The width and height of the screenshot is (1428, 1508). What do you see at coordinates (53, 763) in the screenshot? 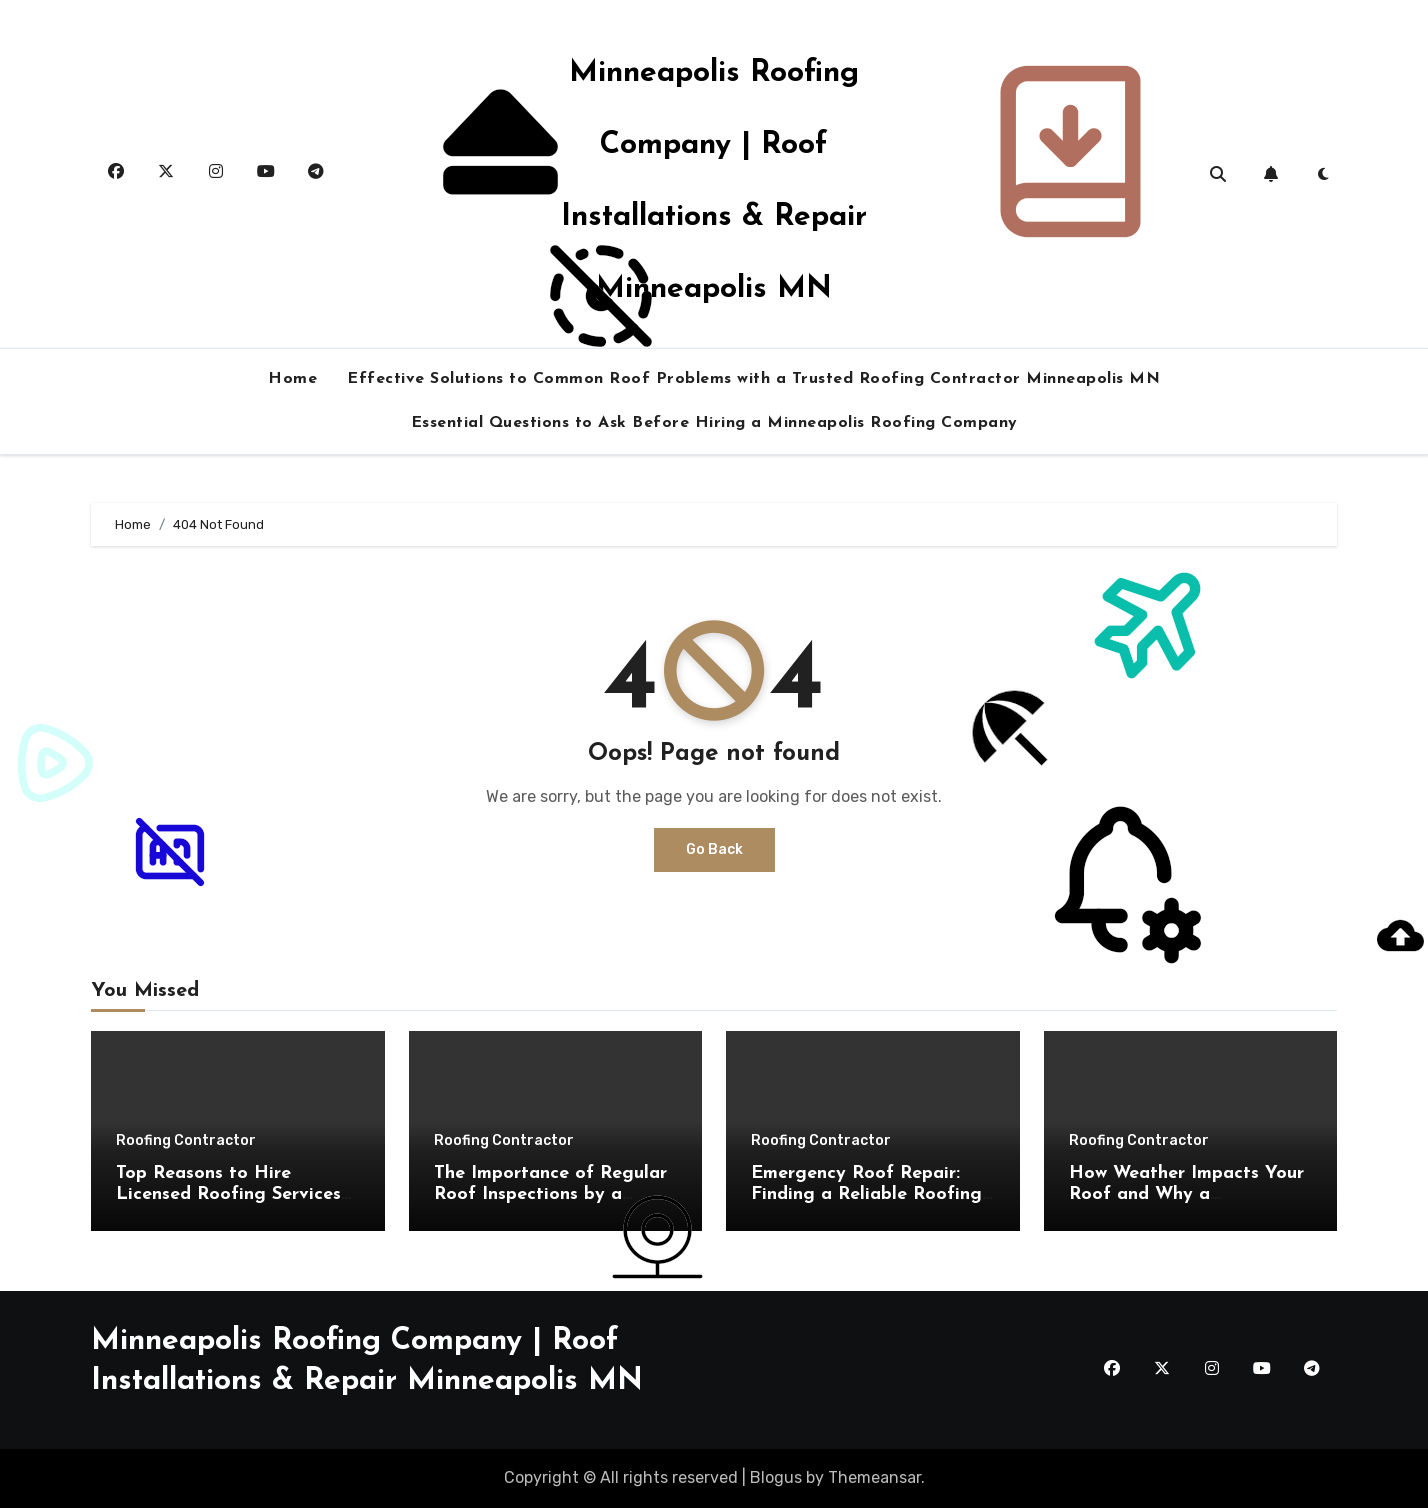
I see `open the Rumble video platform` at bounding box center [53, 763].